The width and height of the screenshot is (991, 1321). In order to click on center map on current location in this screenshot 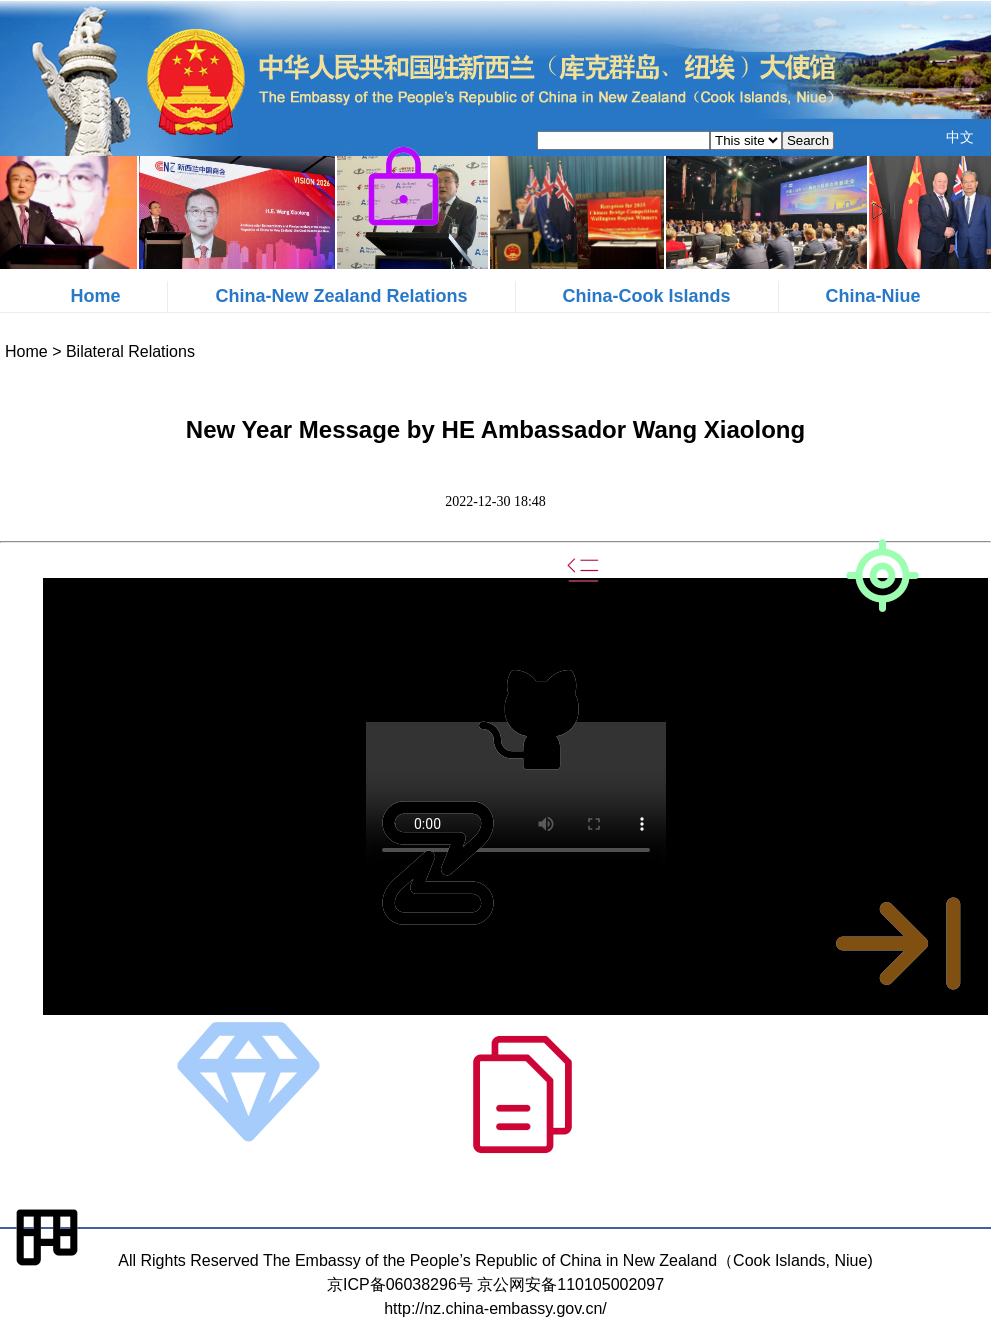, I will do `click(882, 575)`.